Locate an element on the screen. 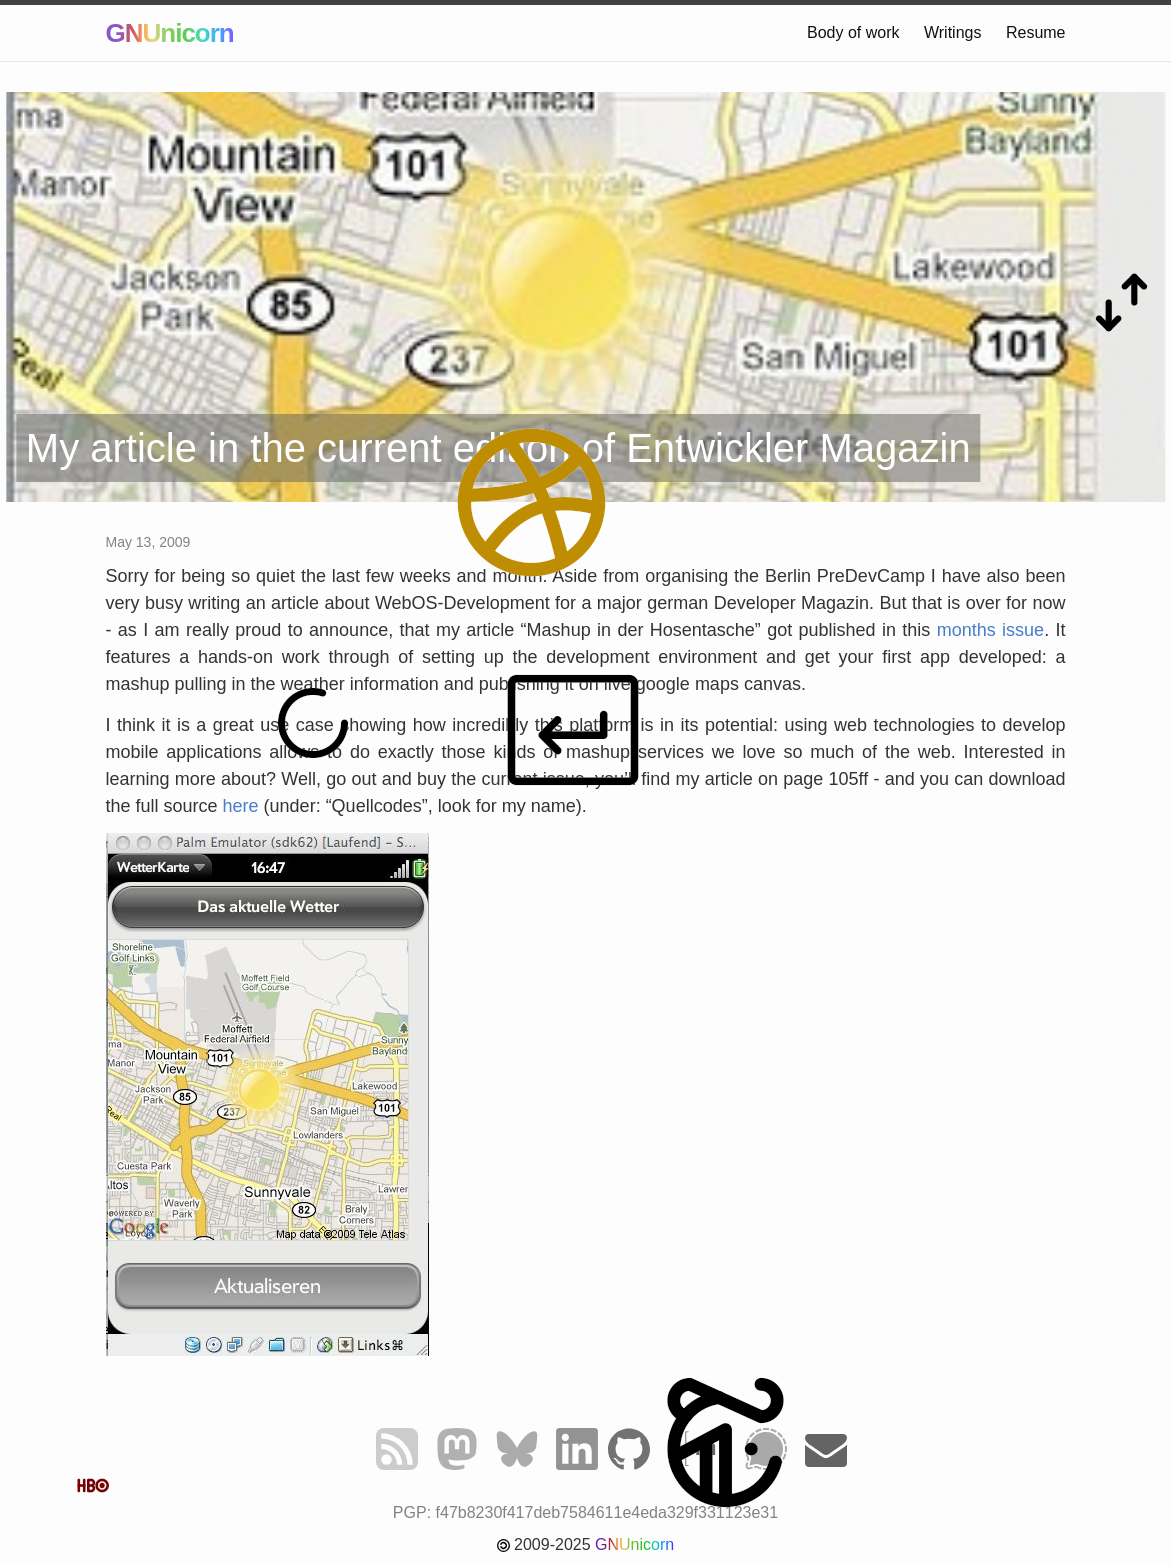 This screenshot has height=1566, width=1171. indicates mobile data connection status is located at coordinates (1121, 302).